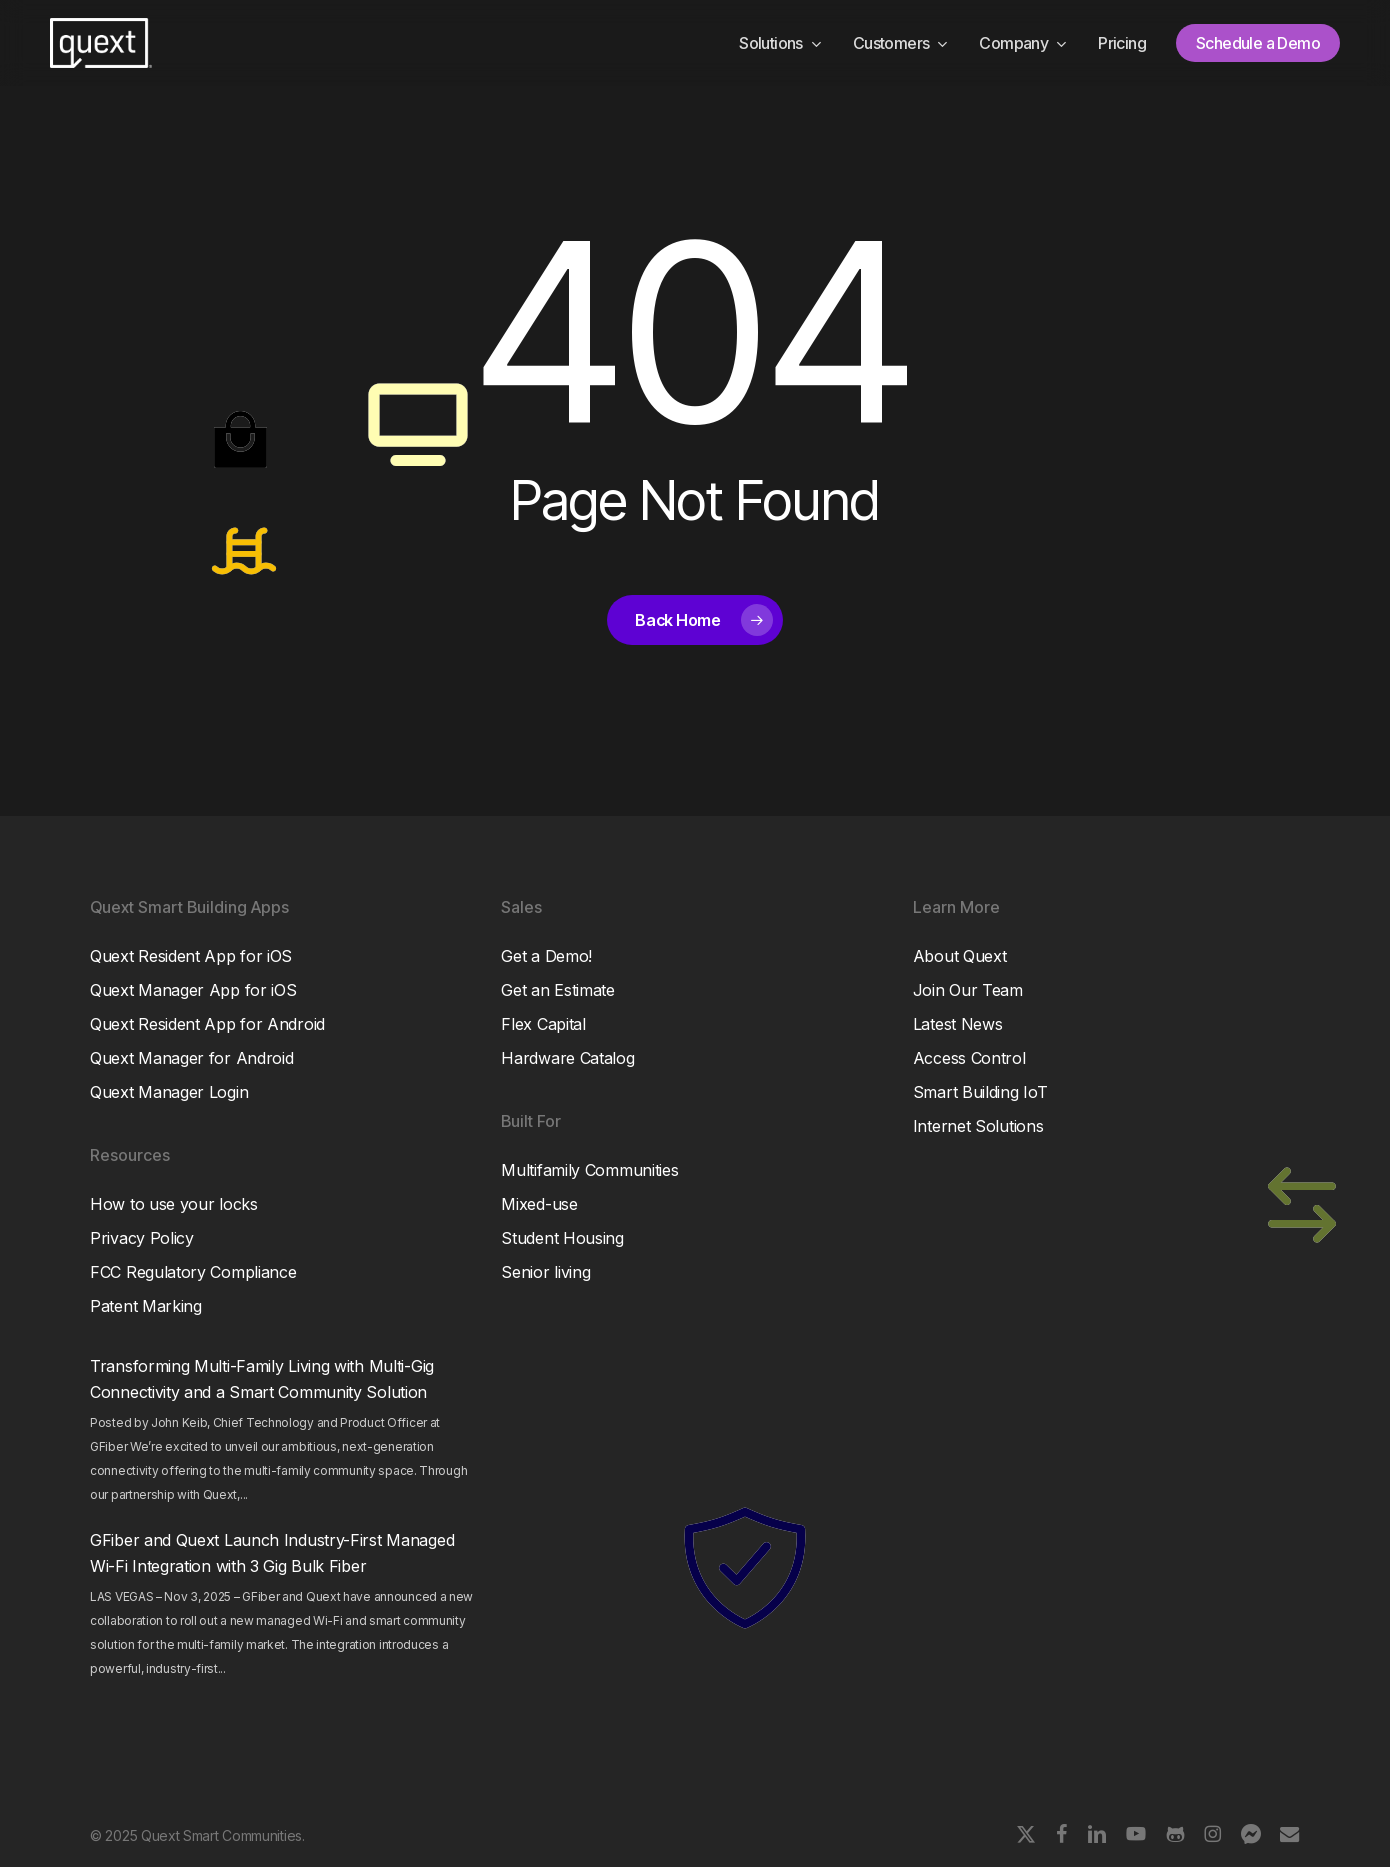  Describe the element at coordinates (244, 551) in the screenshot. I see `access pool or swimming area information` at that location.